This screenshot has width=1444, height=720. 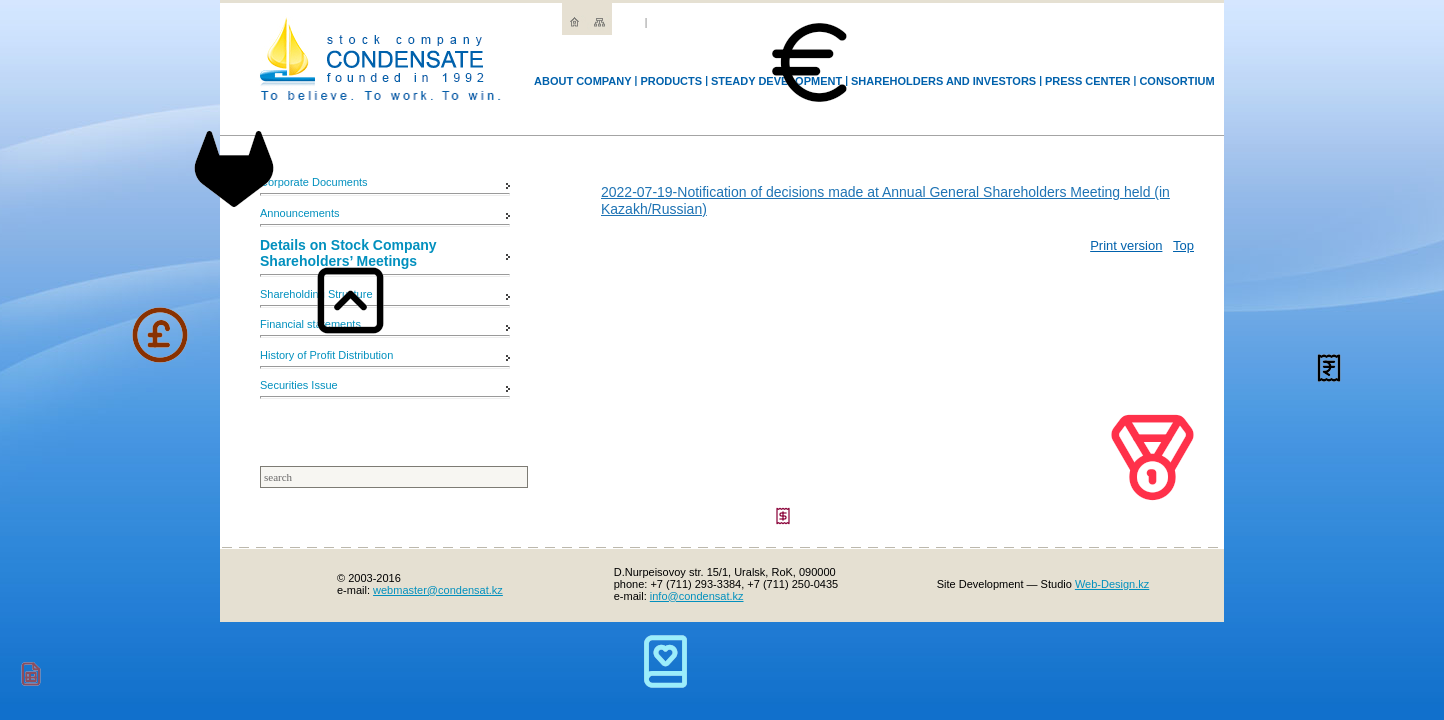 What do you see at coordinates (665, 661) in the screenshot?
I see `view your favorite books` at bounding box center [665, 661].